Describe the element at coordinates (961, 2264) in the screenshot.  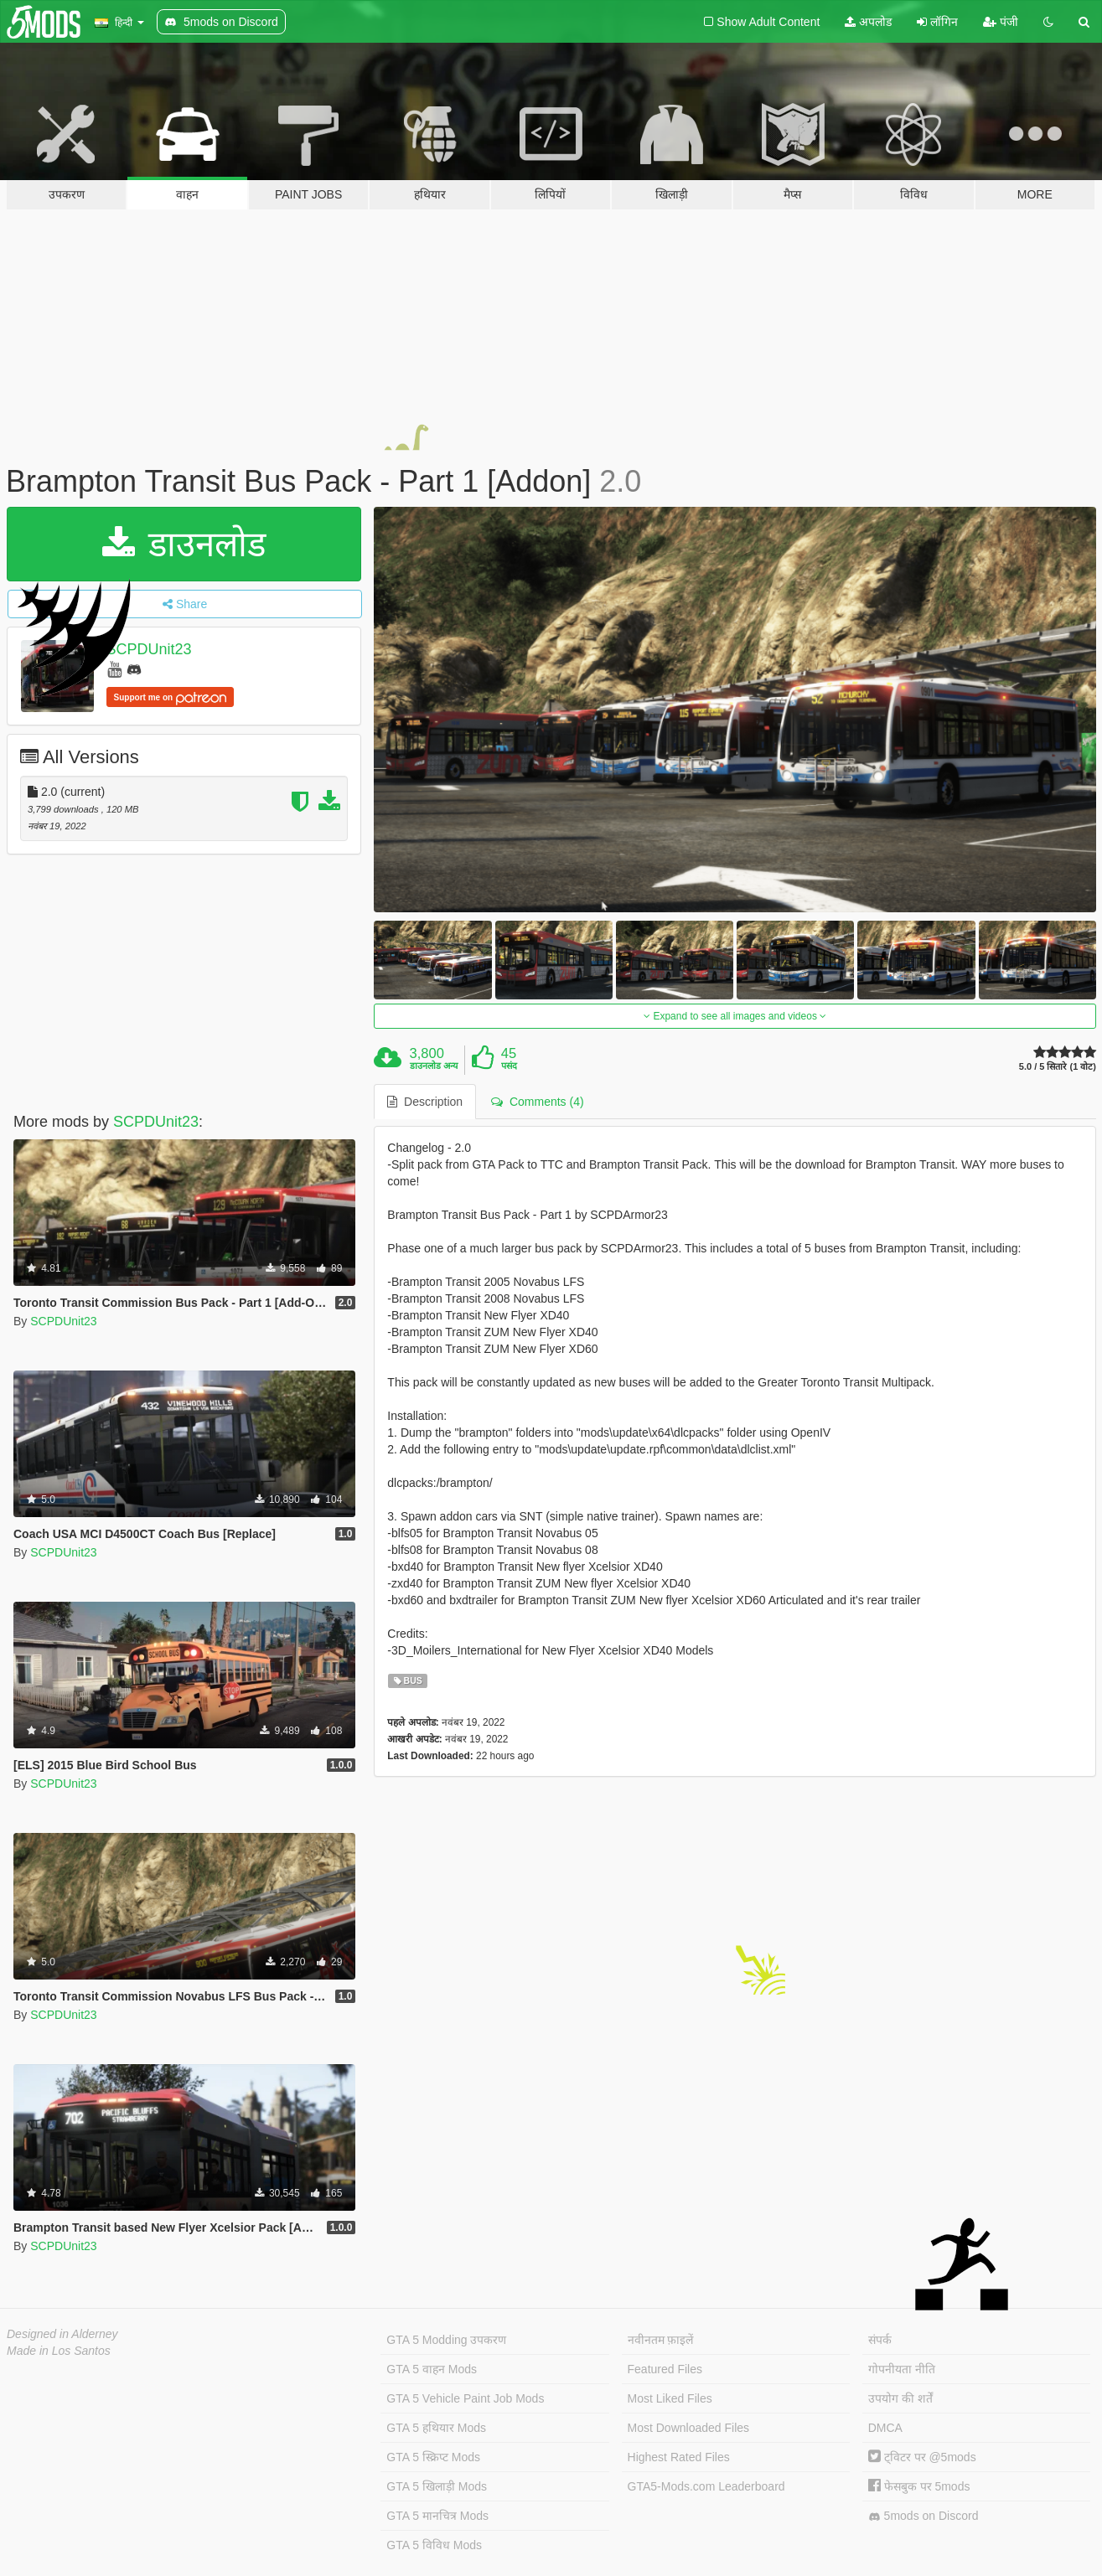
I see `jump across platforms or obstacles` at that location.